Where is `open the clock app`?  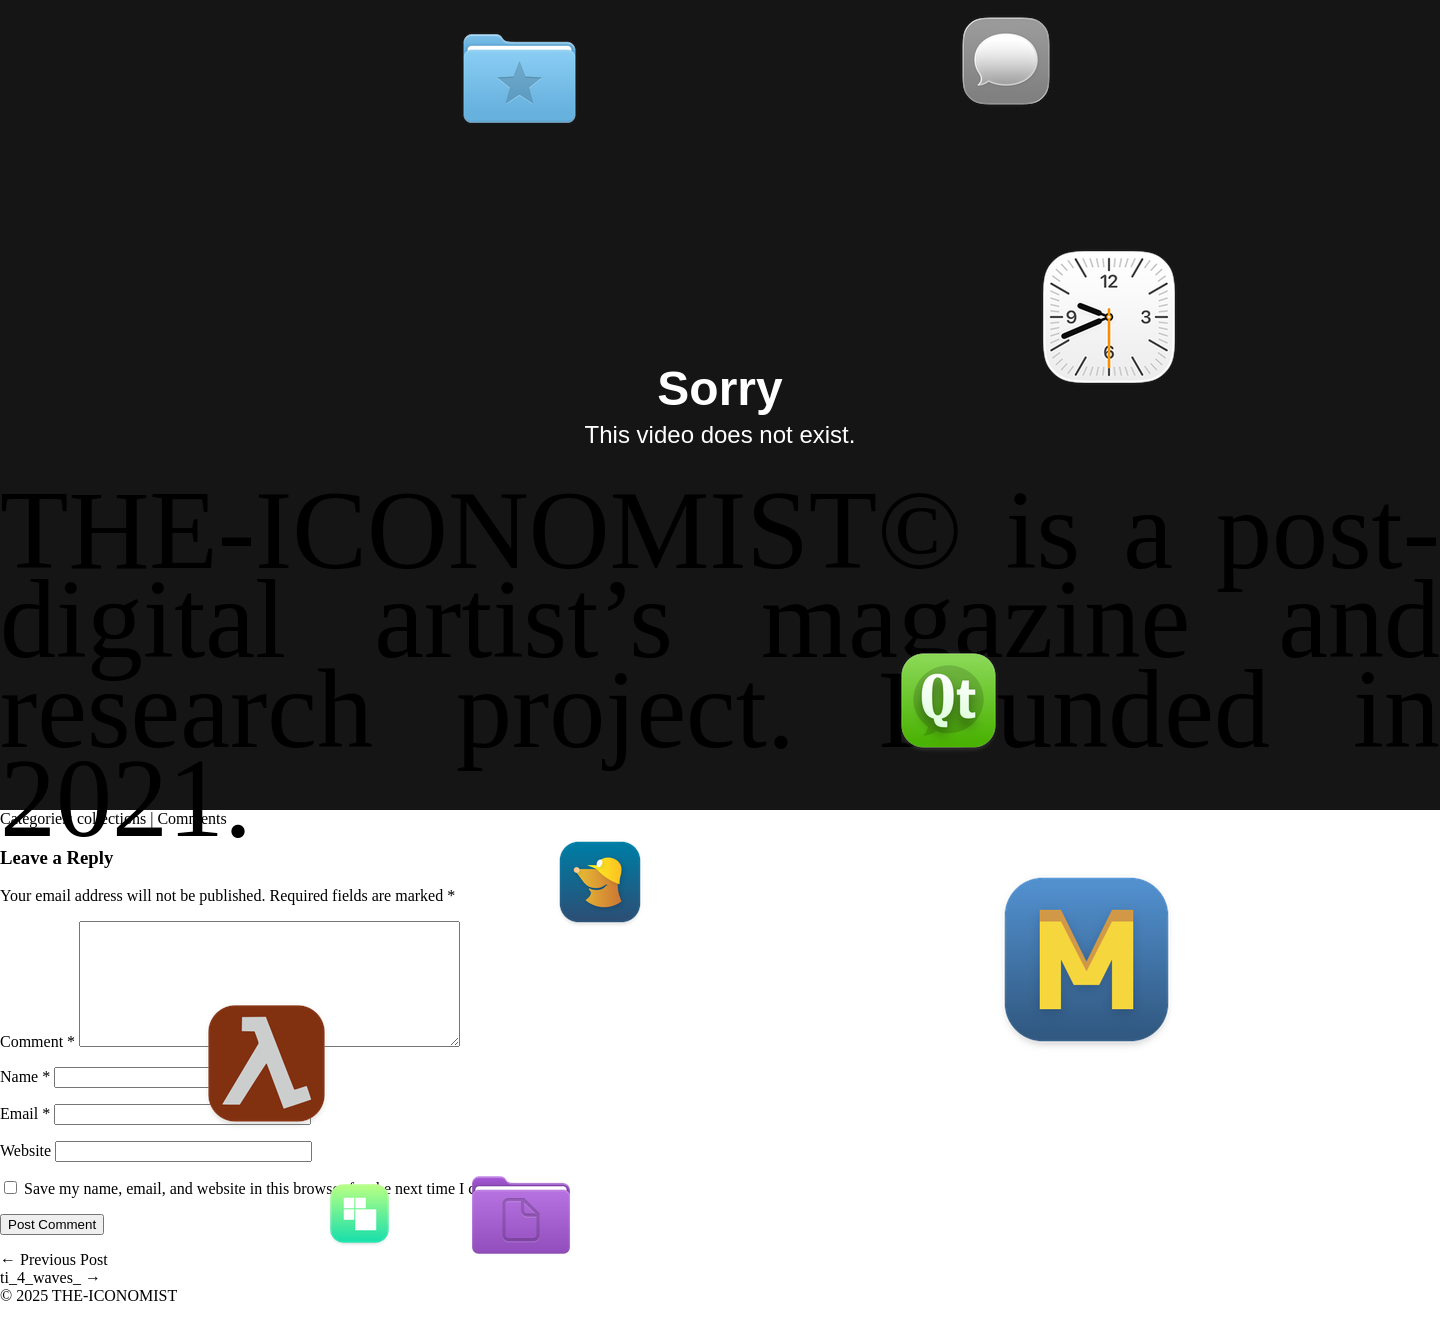 open the clock app is located at coordinates (1109, 317).